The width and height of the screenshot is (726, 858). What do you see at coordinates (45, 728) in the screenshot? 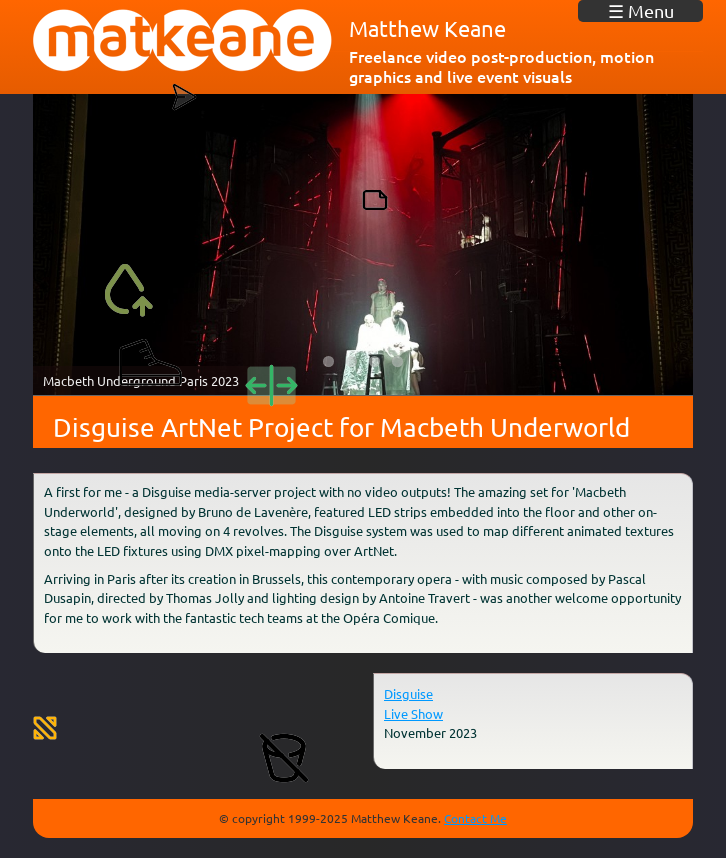
I see `open apple news app` at bounding box center [45, 728].